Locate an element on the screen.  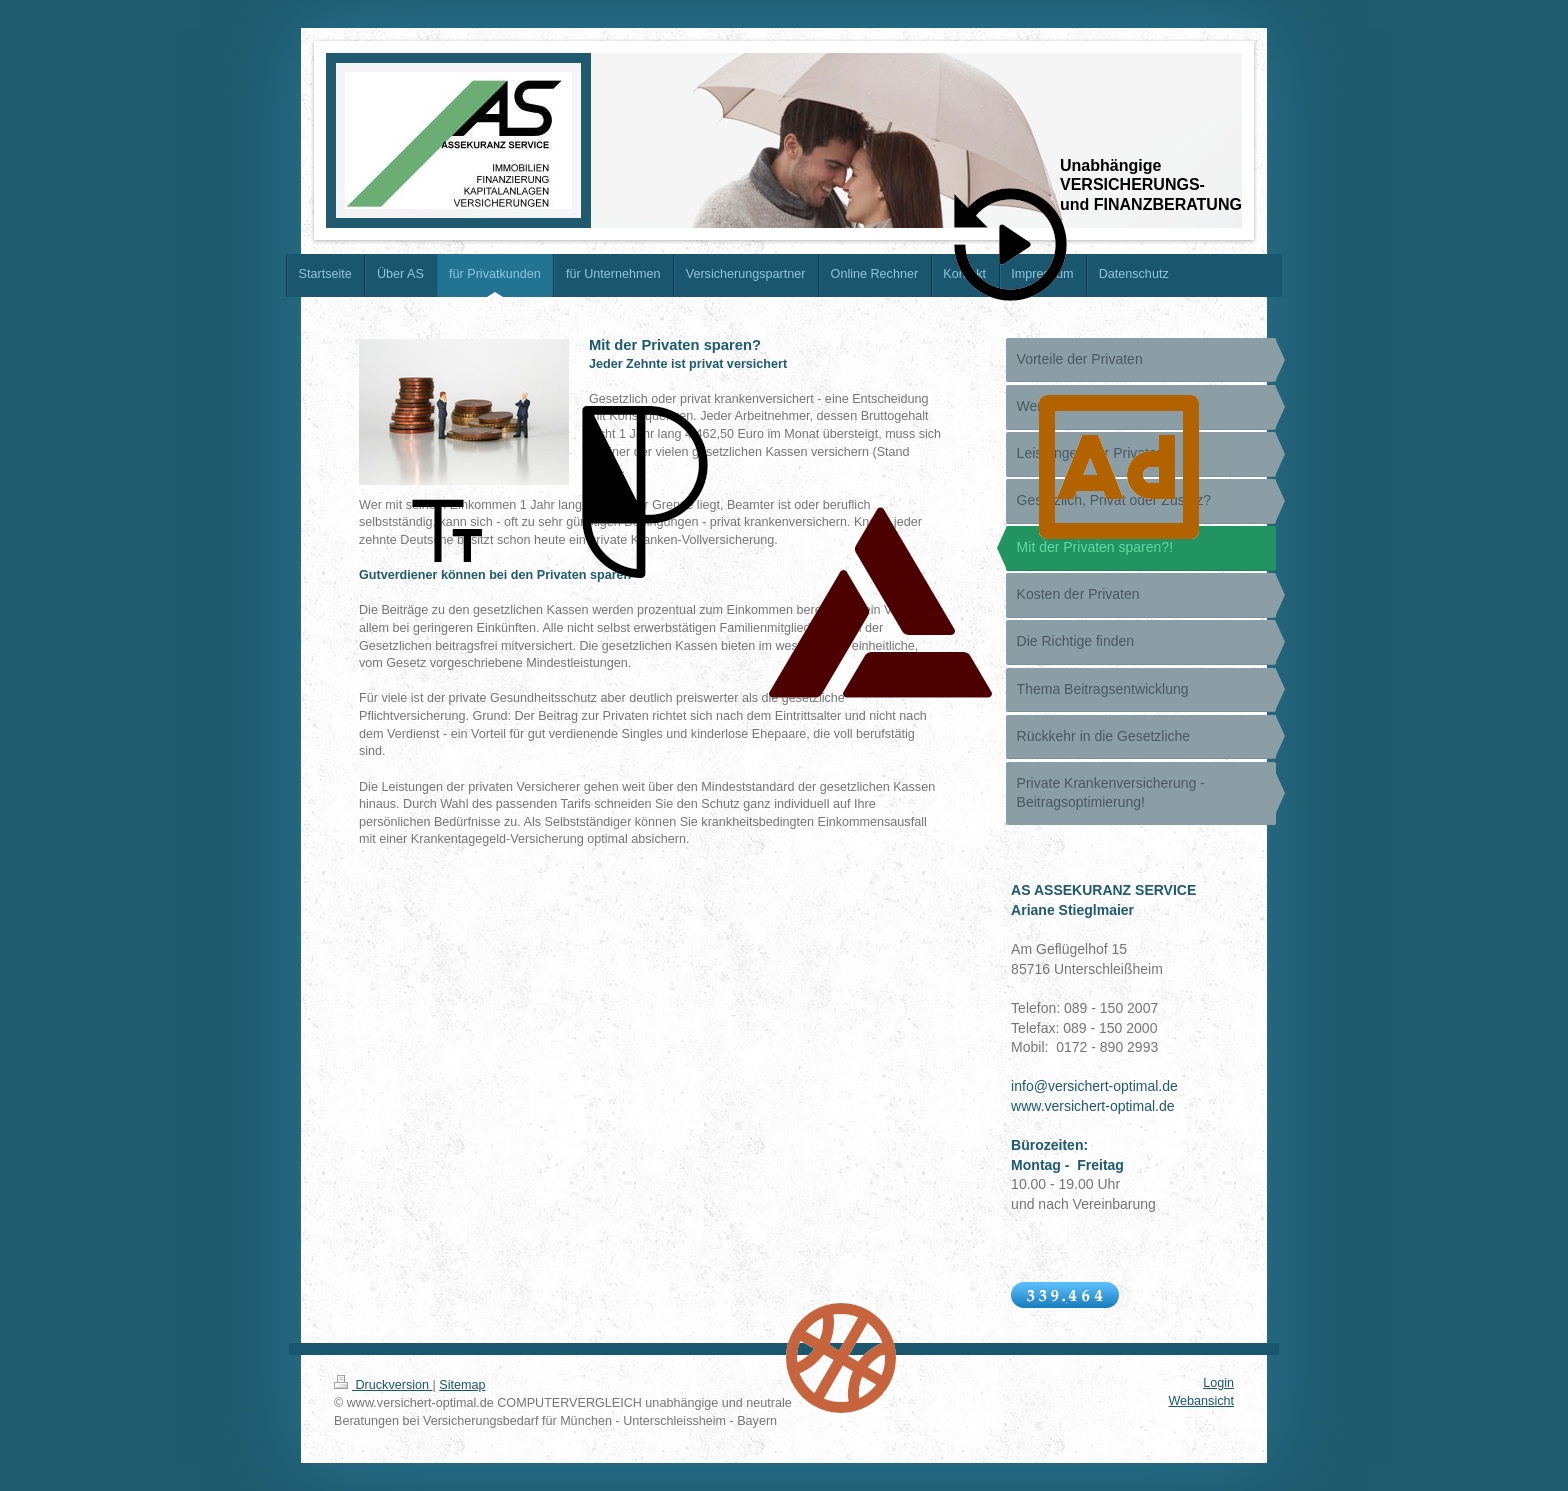
access sports scores and updates is located at coordinates (841, 1358).